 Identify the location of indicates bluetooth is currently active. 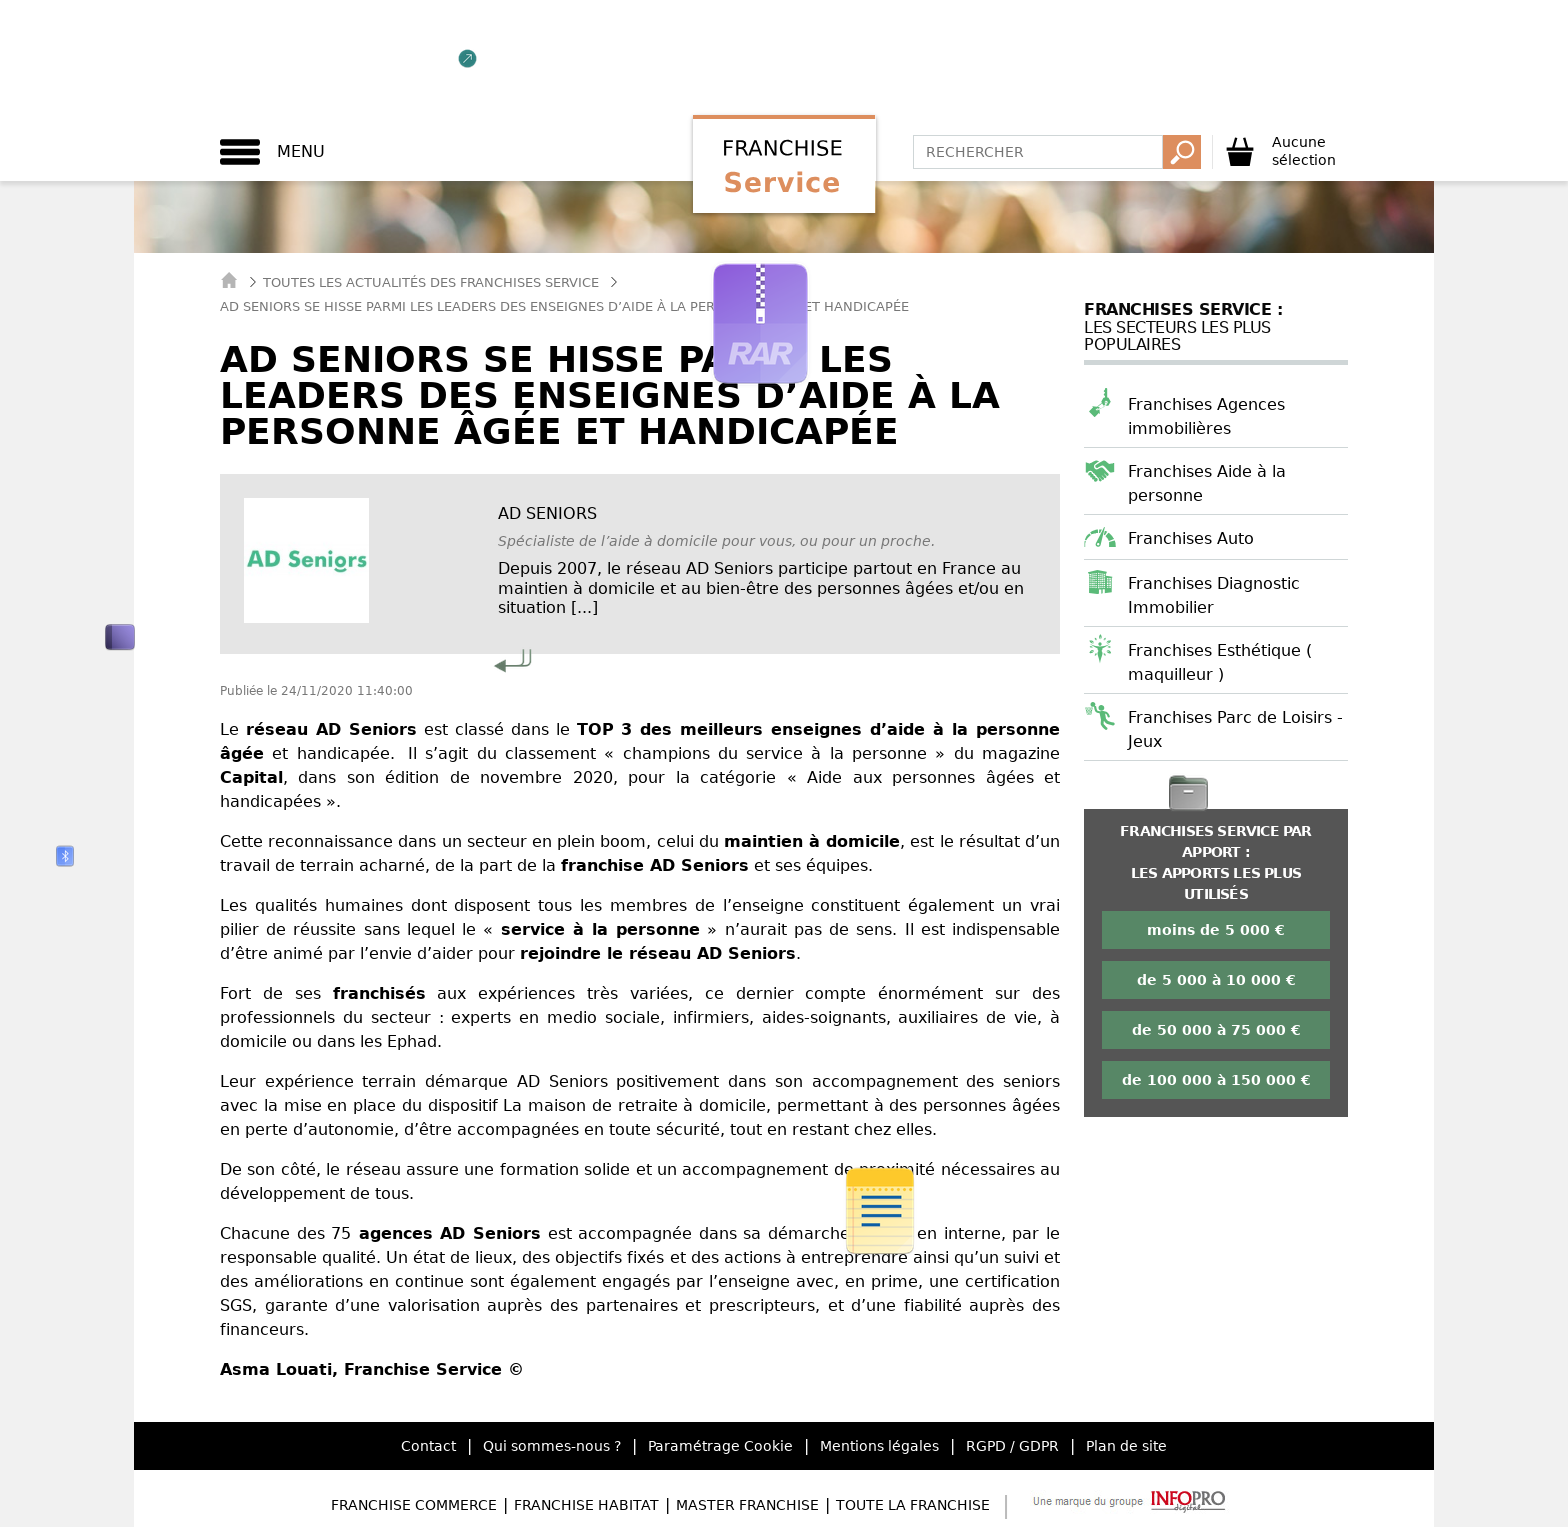
(65, 856).